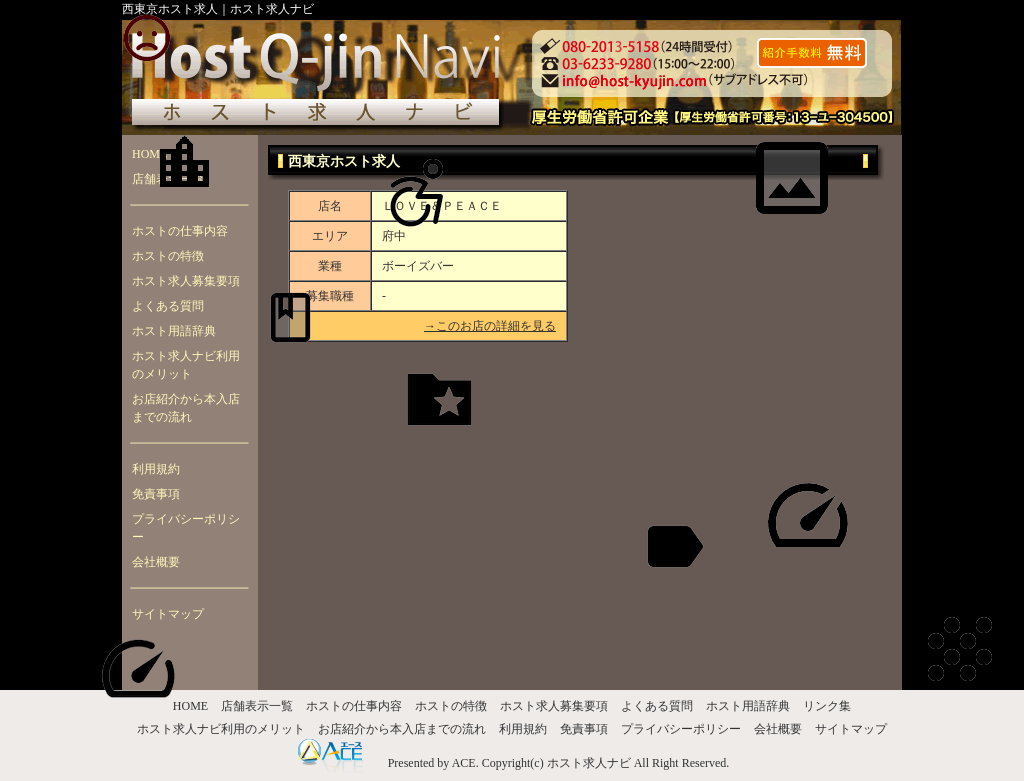  I want to click on add or apply a label to an item, so click(674, 546).